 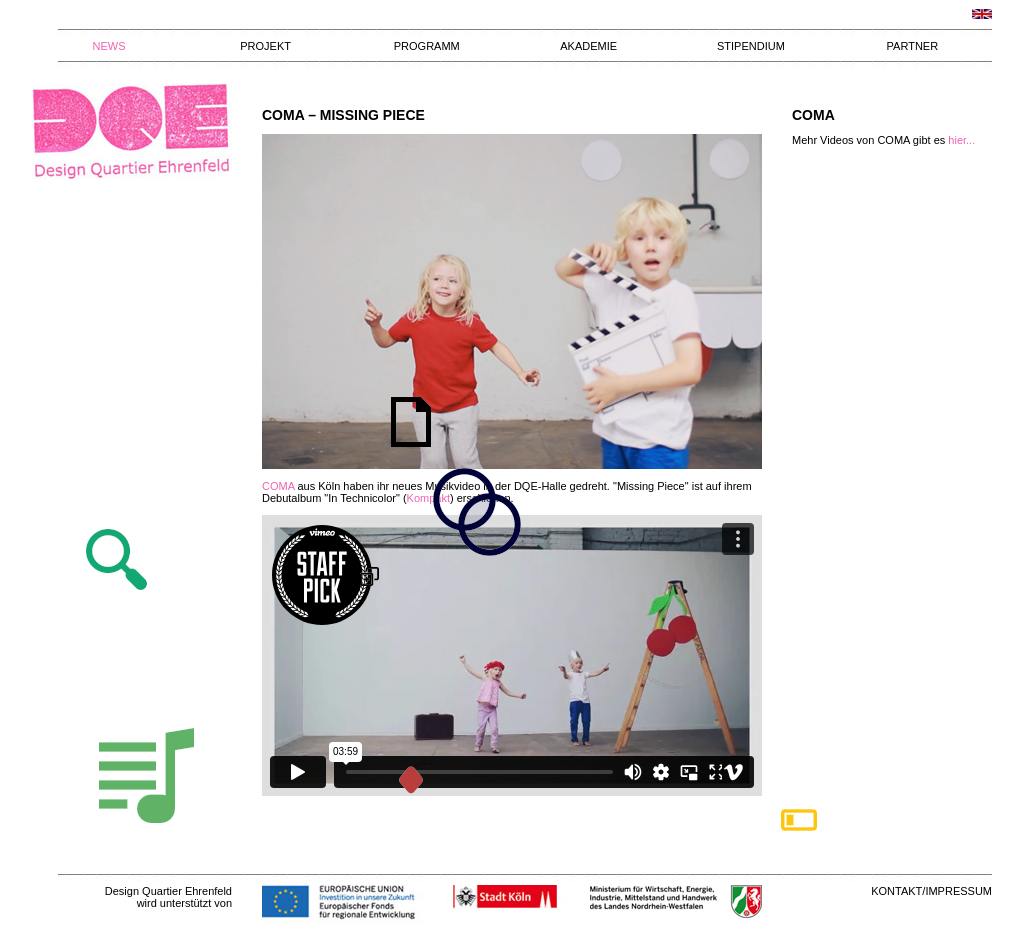 I want to click on indicates low battery status, so click(x=799, y=820).